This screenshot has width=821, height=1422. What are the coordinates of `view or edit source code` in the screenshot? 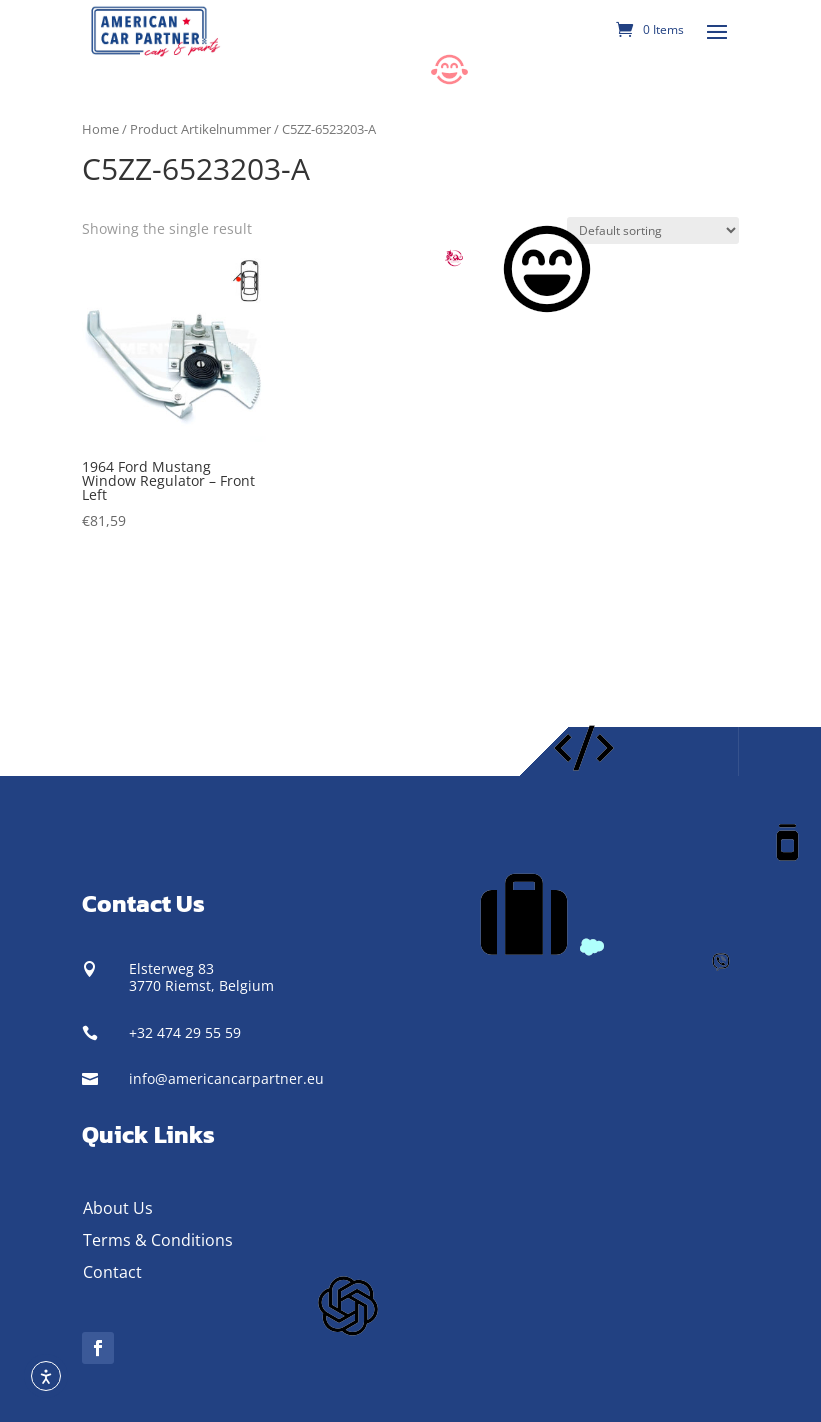 It's located at (584, 748).